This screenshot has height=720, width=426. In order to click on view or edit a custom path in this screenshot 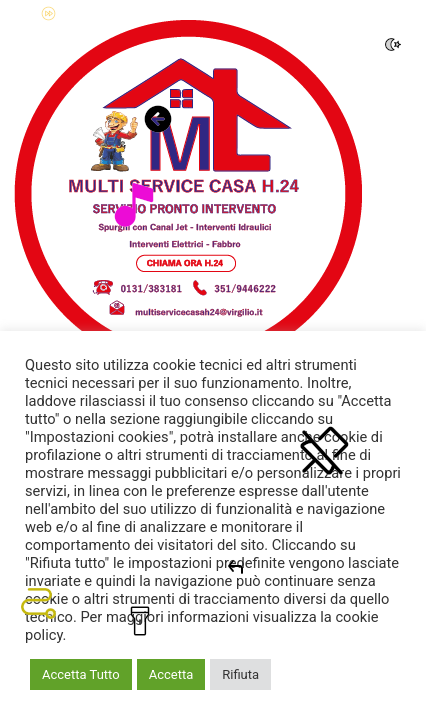, I will do `click(38, 601)`.